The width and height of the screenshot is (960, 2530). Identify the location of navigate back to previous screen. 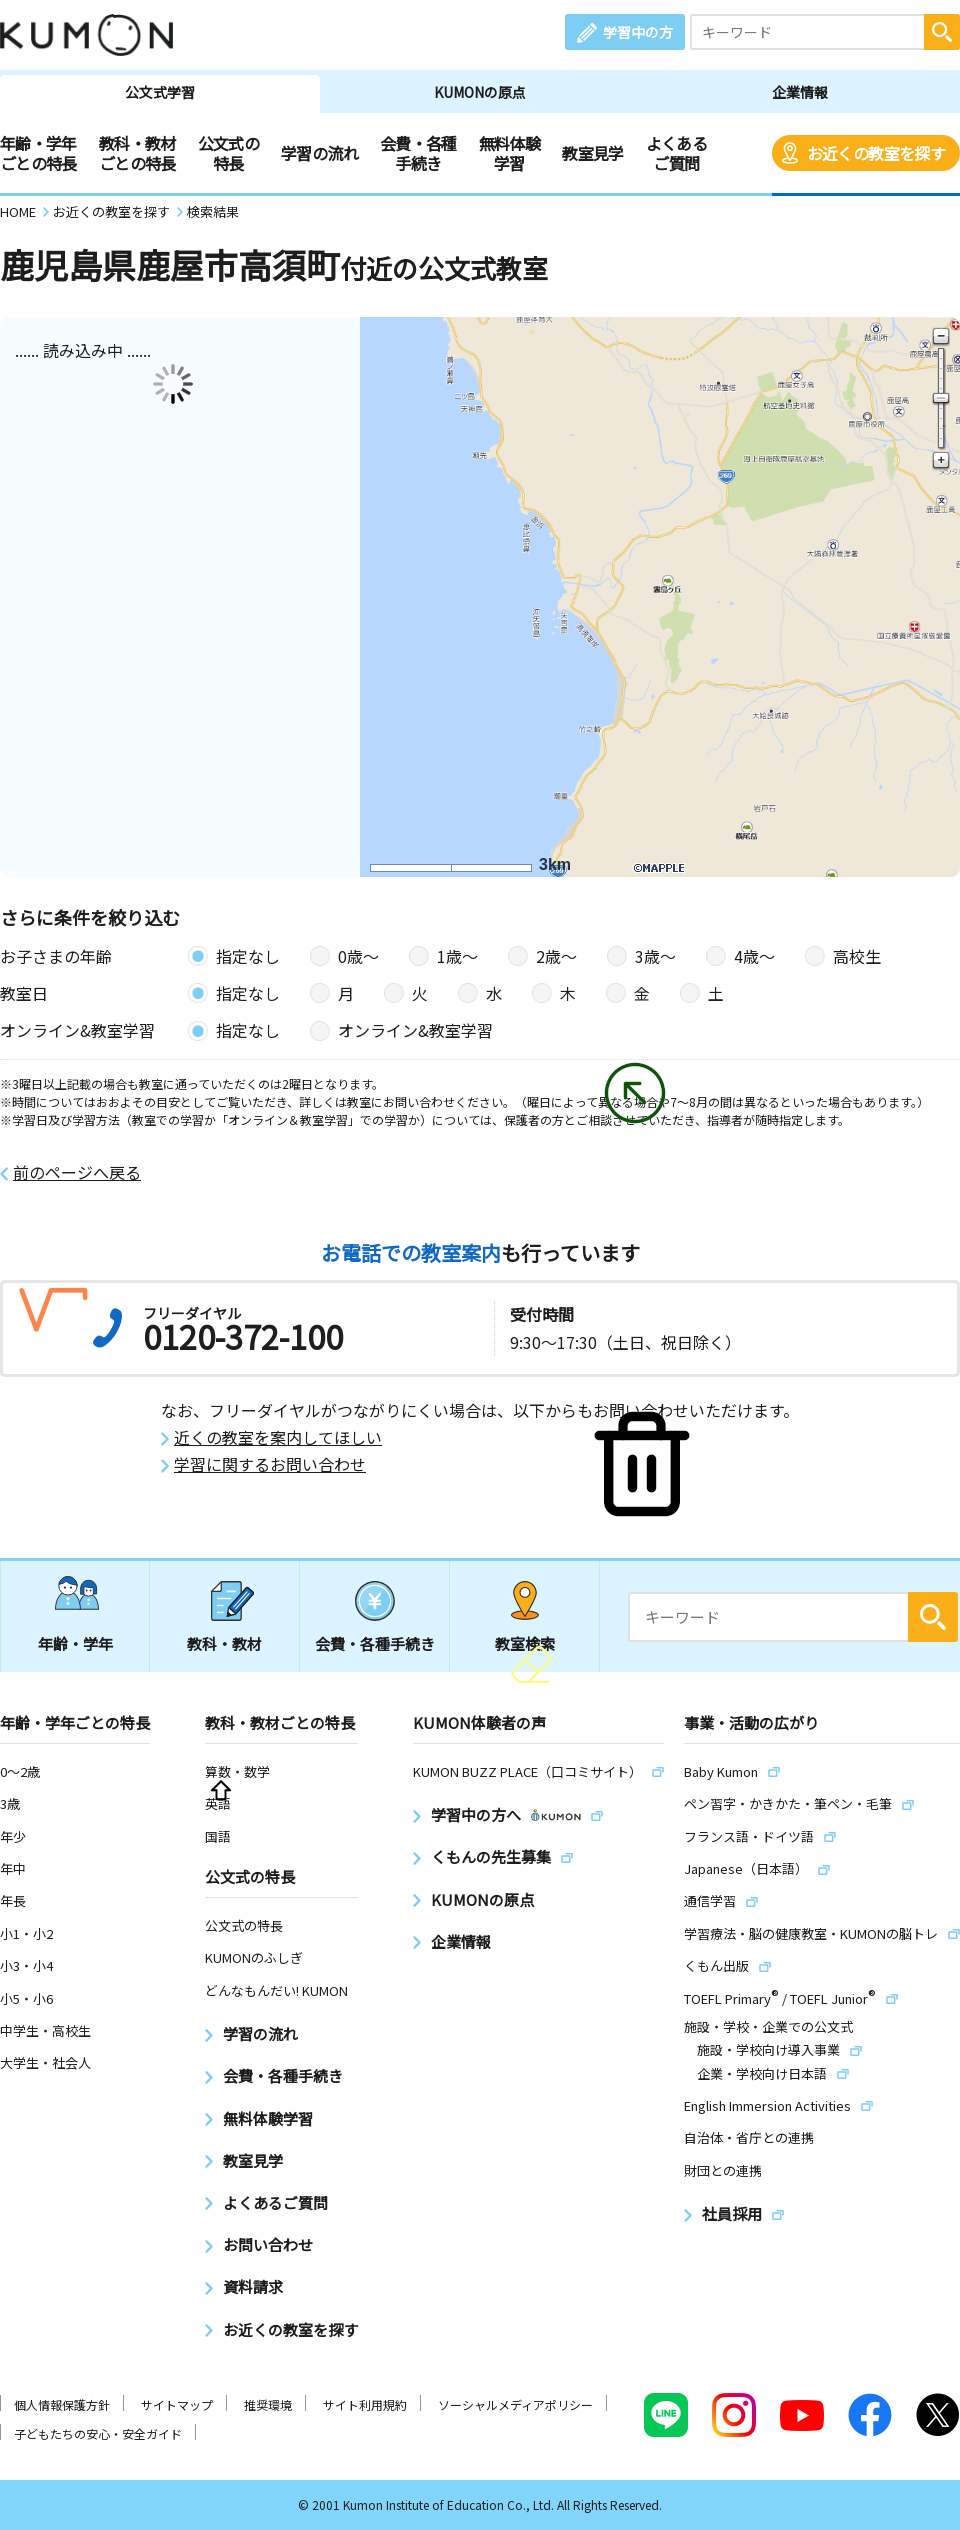
(635, 1093).